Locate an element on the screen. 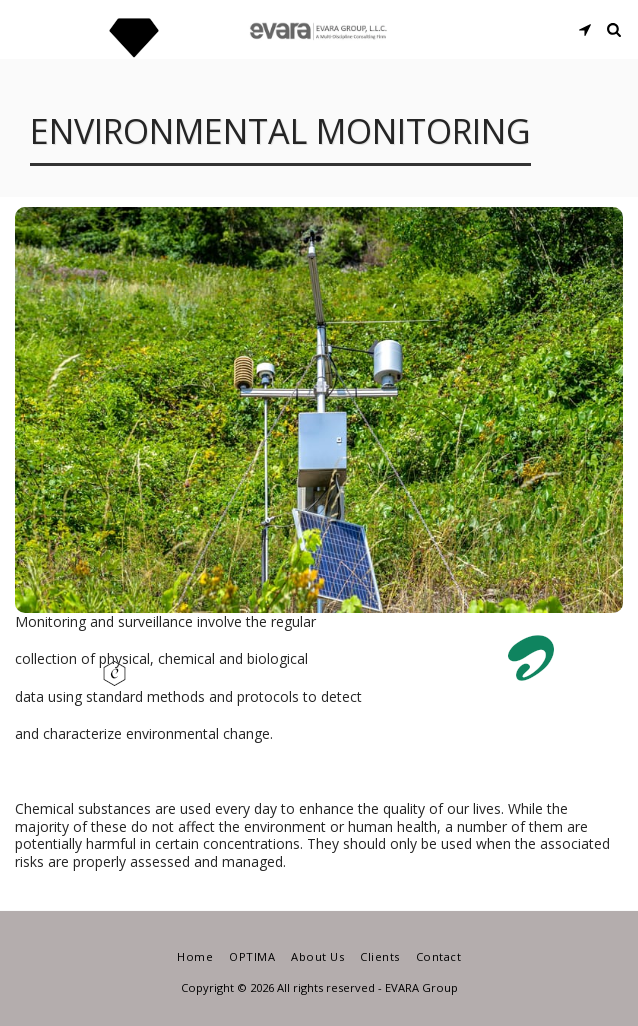 Image resolution: width=638 pixels, height=1026 pixels. airtel app or service is located at coordinates (531, 658).